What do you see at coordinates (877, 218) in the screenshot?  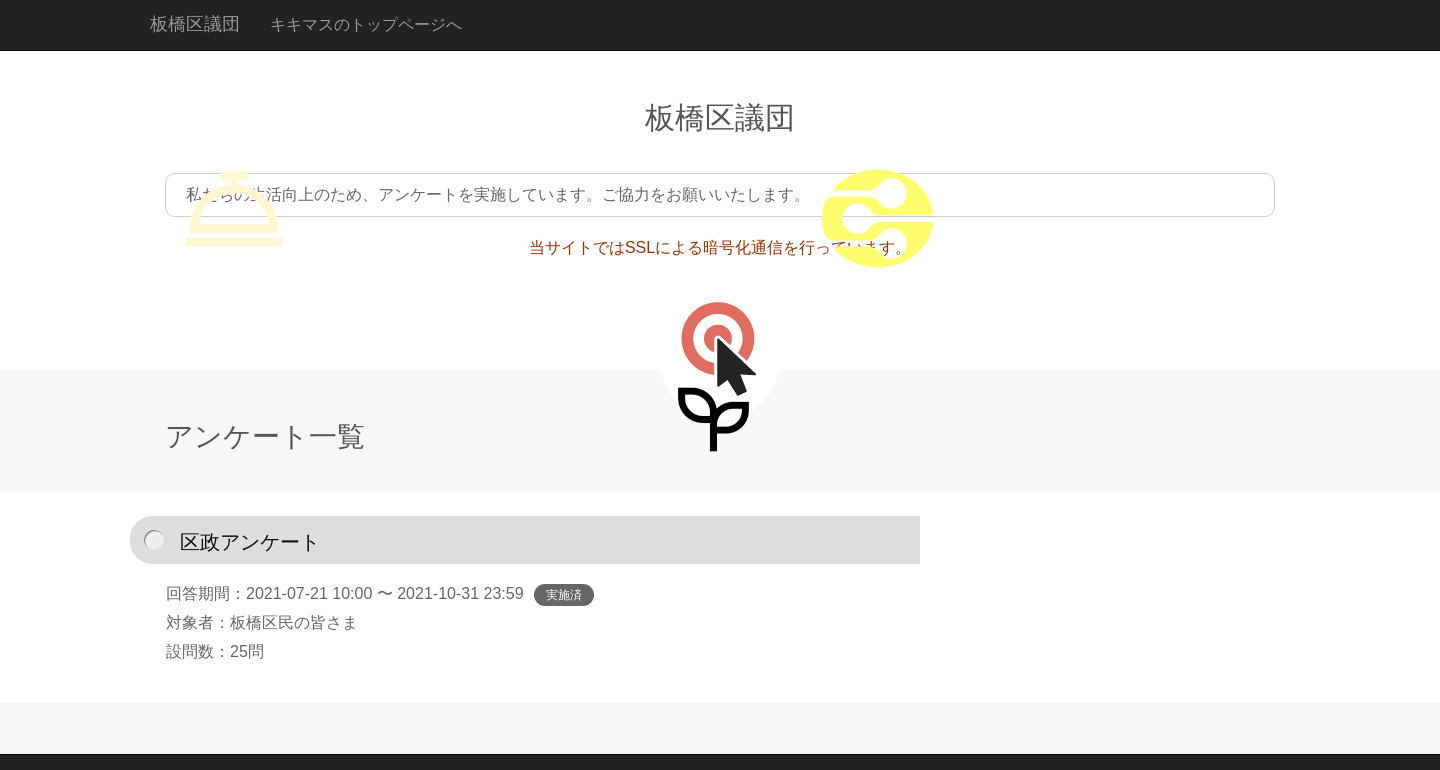 I see `connect to dlna-enabled devices for media streaming` at bounding box center [877, 218].